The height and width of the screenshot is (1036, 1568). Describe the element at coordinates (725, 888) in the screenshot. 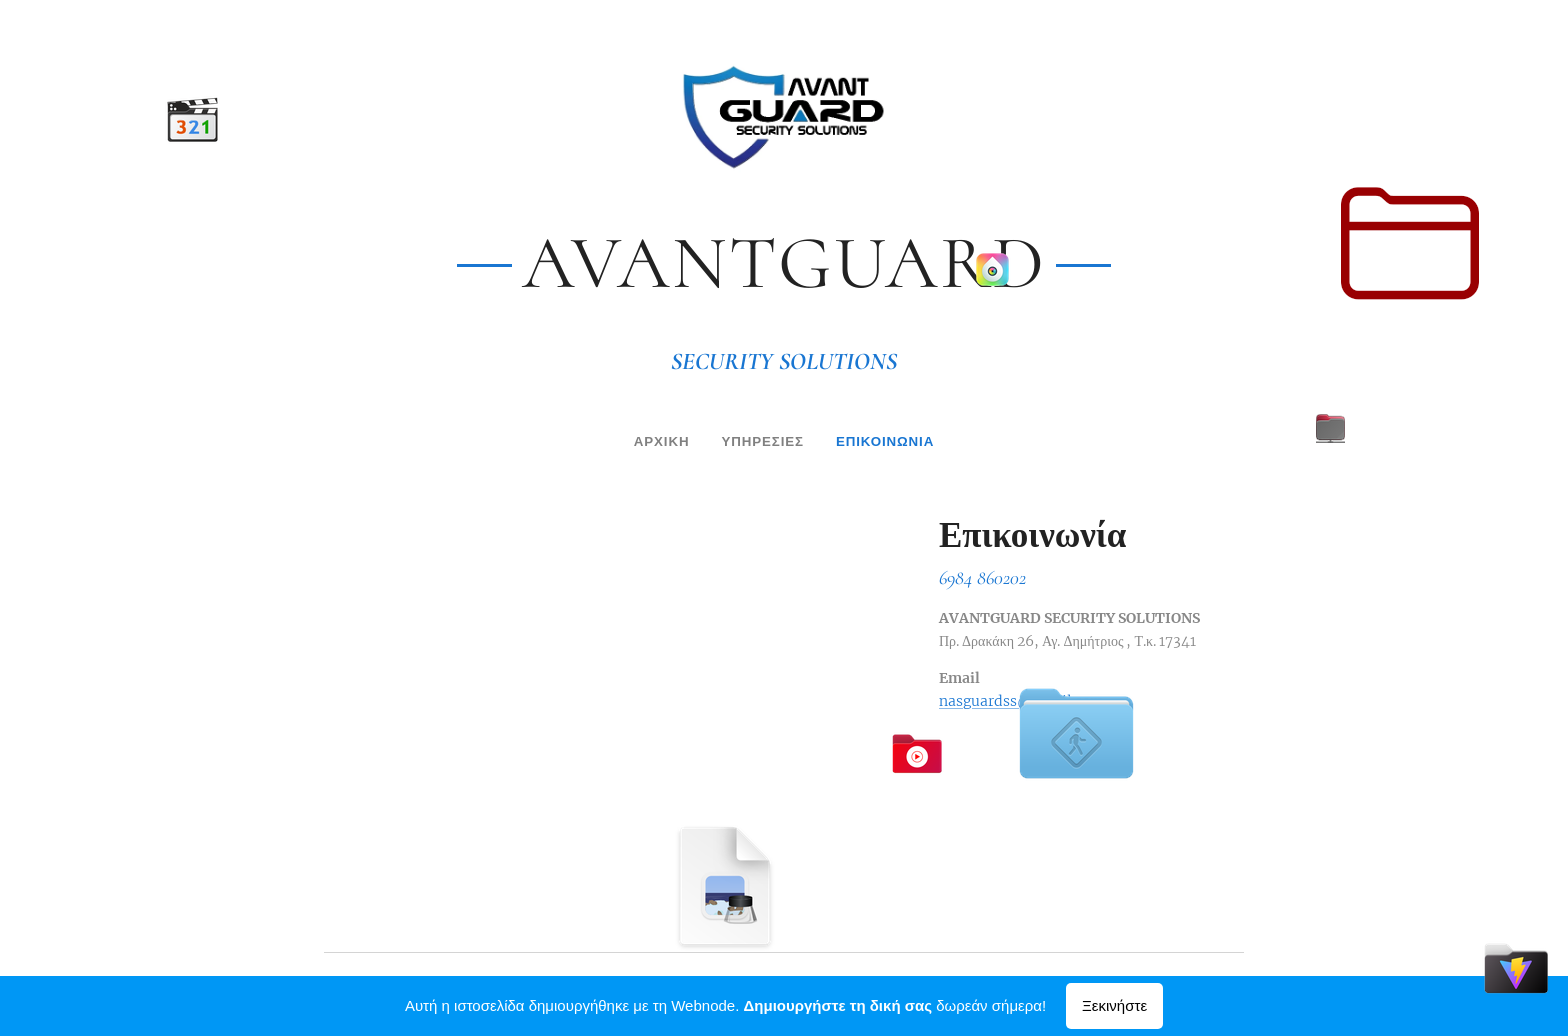

I see `a generic image file` at that location.